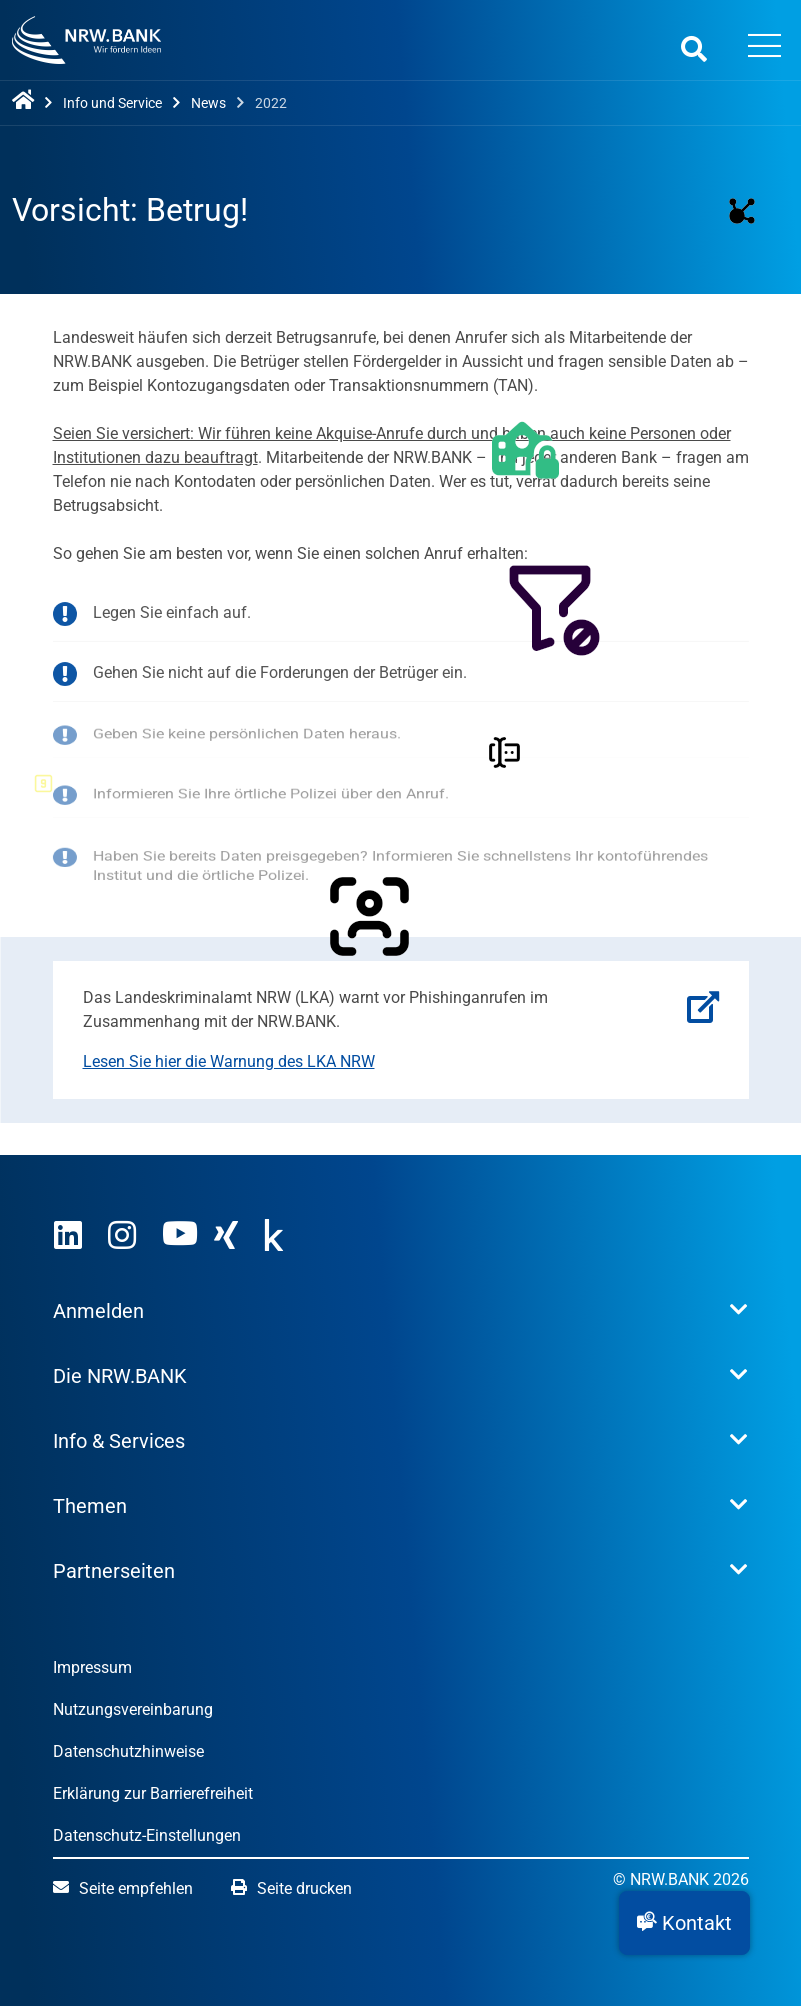 The height and width of the screenshot is (2006, 801). I want to click on indicates a locked or secured school facility, so click(525, 448).